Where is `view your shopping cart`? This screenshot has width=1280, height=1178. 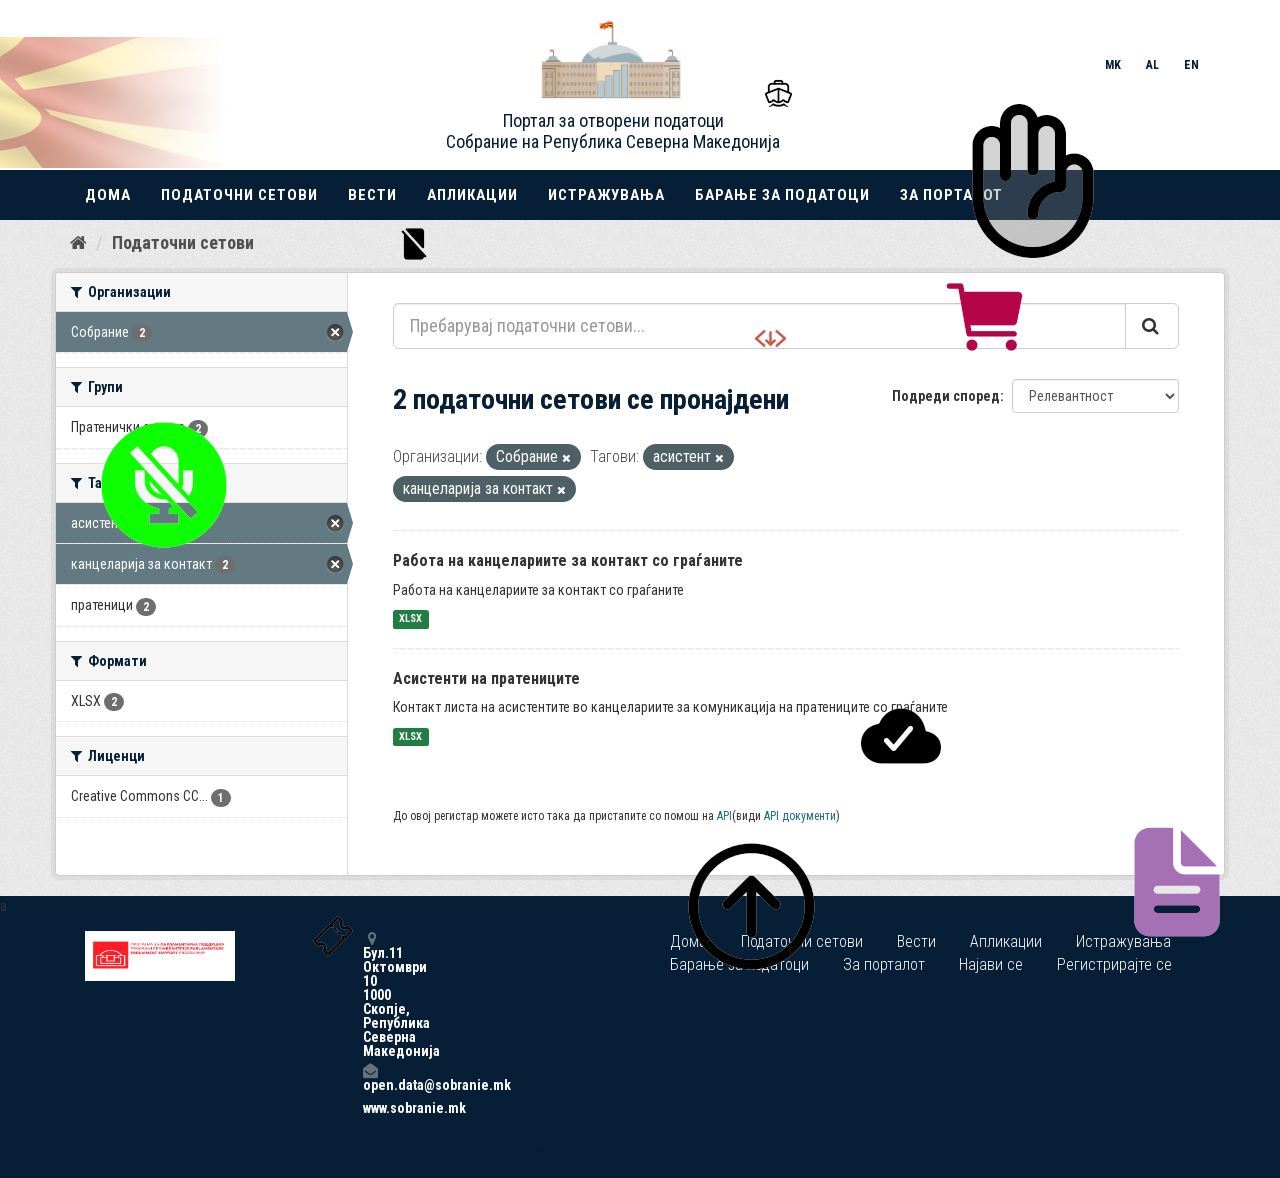 view your shopping cart is located at coordinates (986, 317).